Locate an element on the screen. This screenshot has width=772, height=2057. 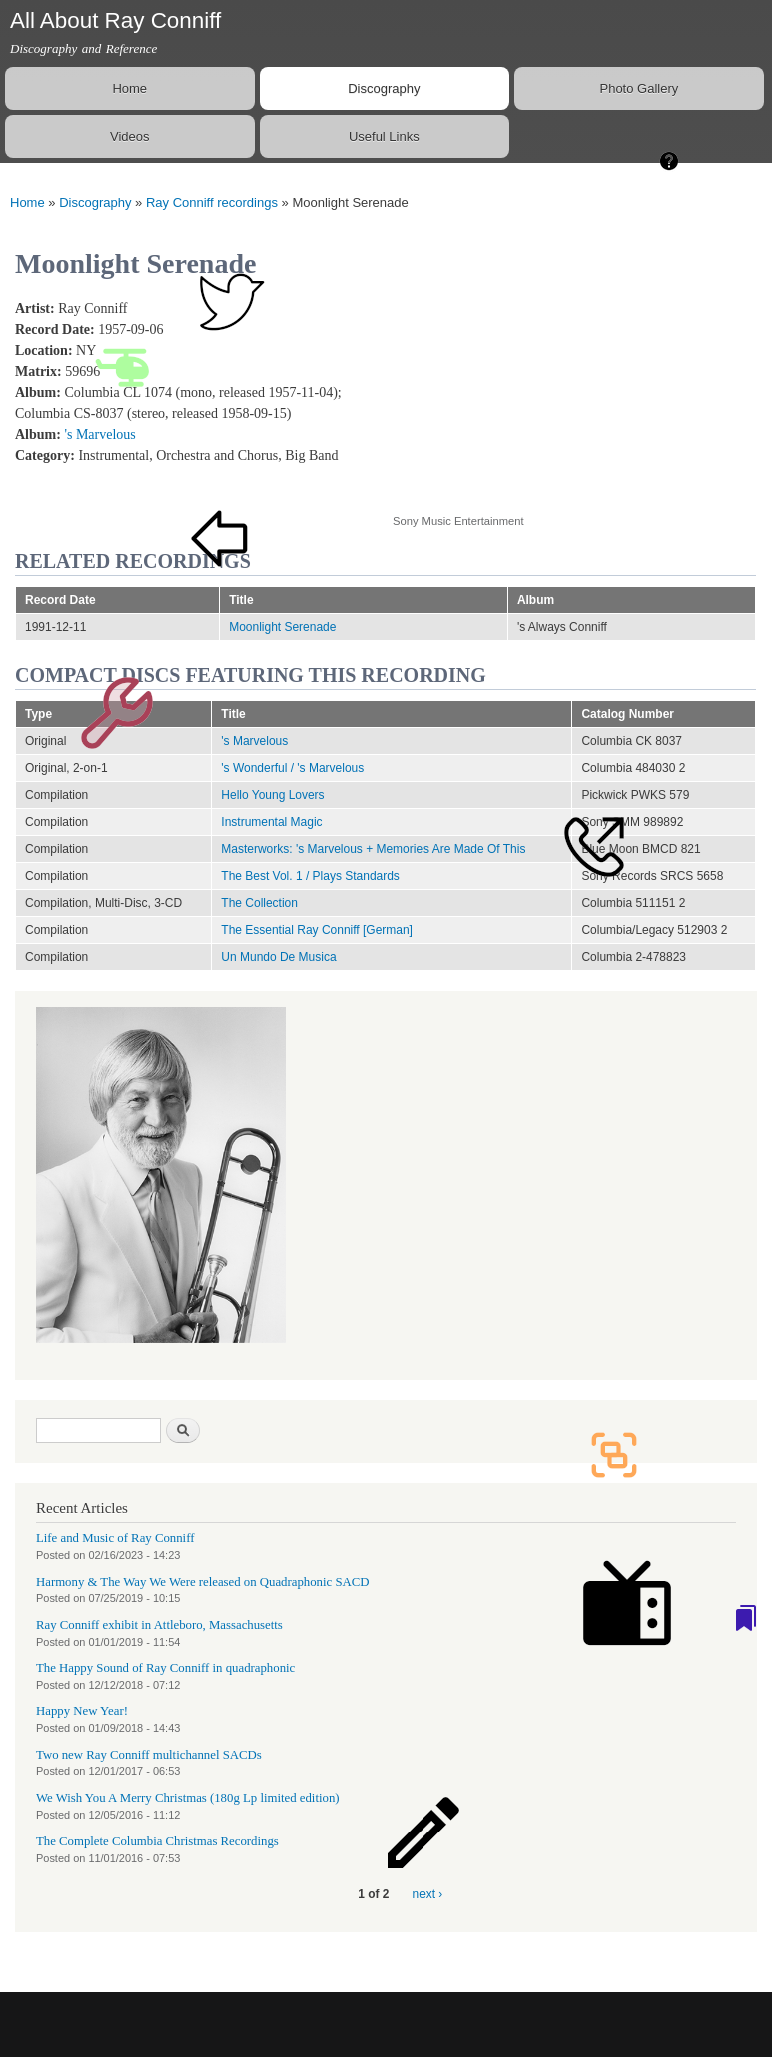
view your saved bookmarks is located at coordinates (746, 1618).